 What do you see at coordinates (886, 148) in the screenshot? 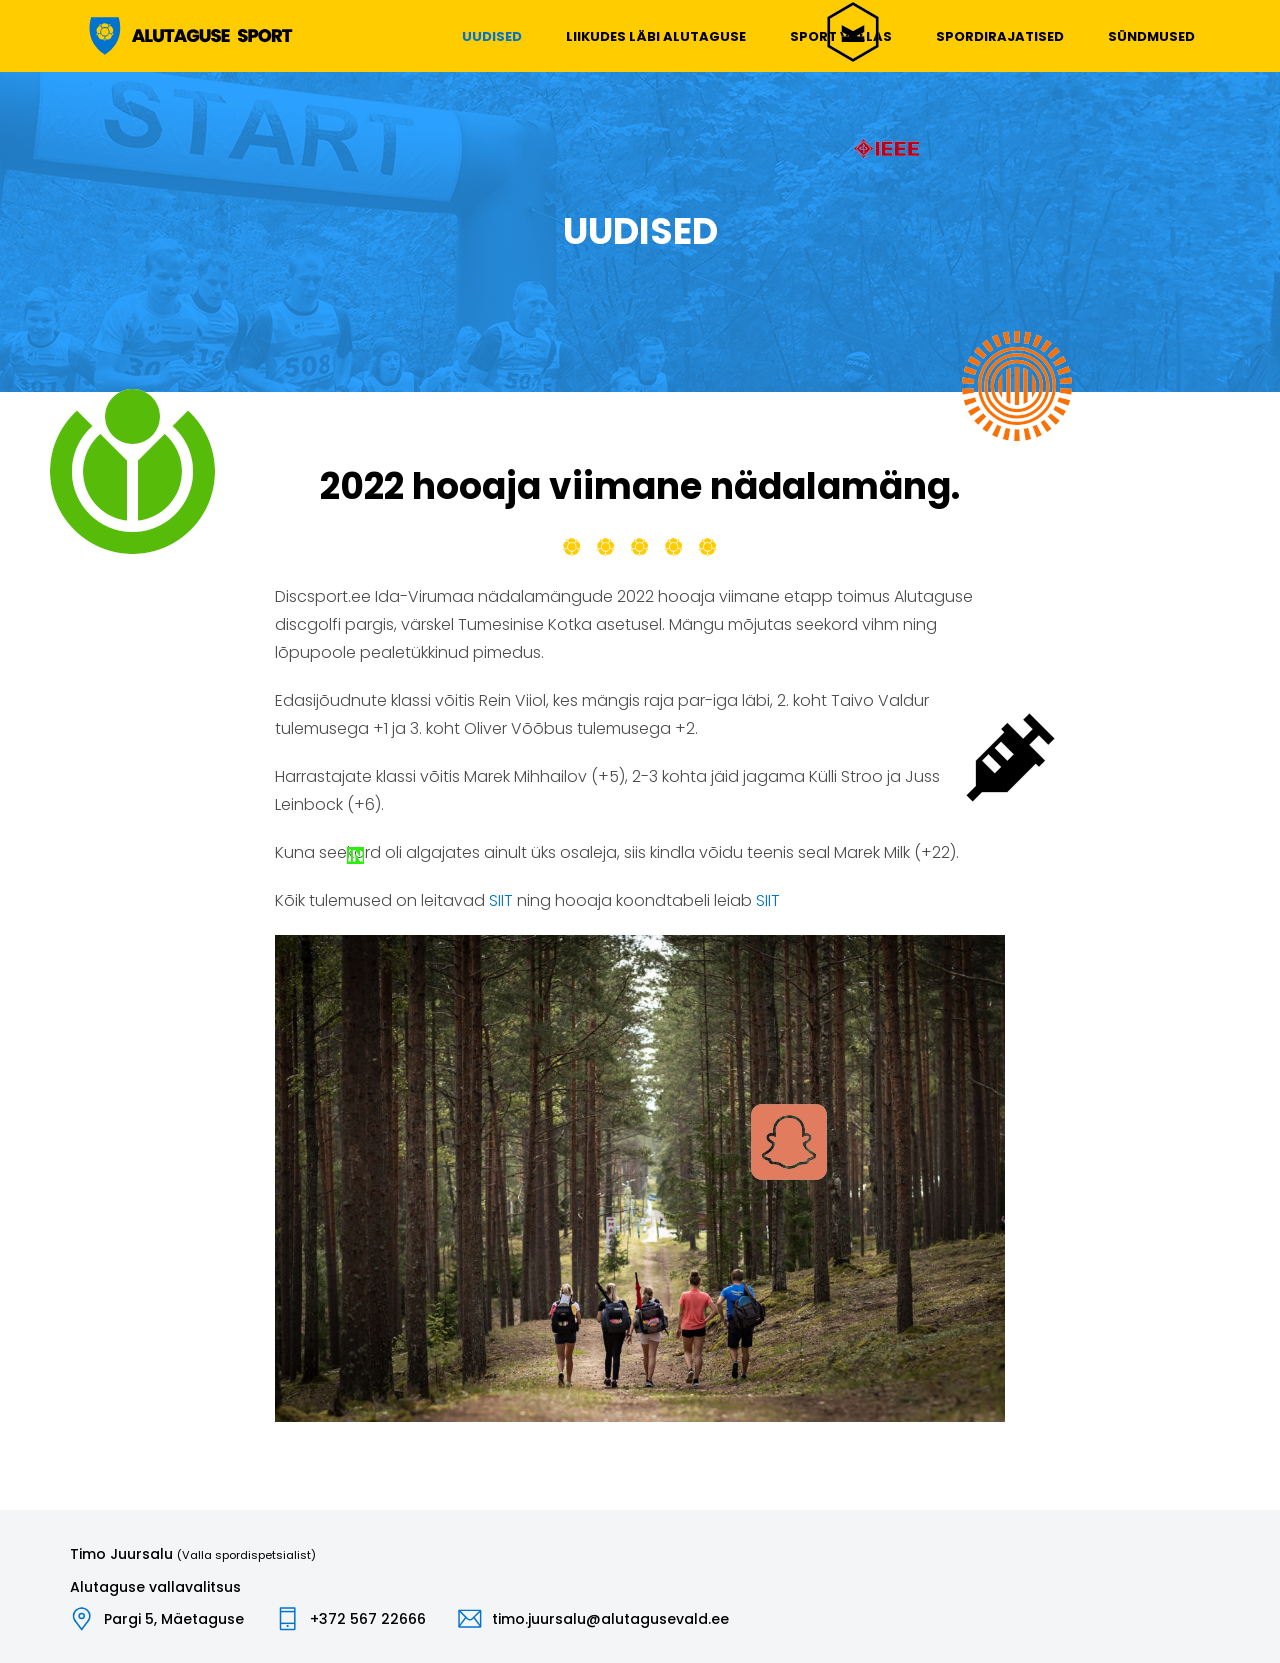
I see `IEEE organization logo` at bounding box center [886, 148].